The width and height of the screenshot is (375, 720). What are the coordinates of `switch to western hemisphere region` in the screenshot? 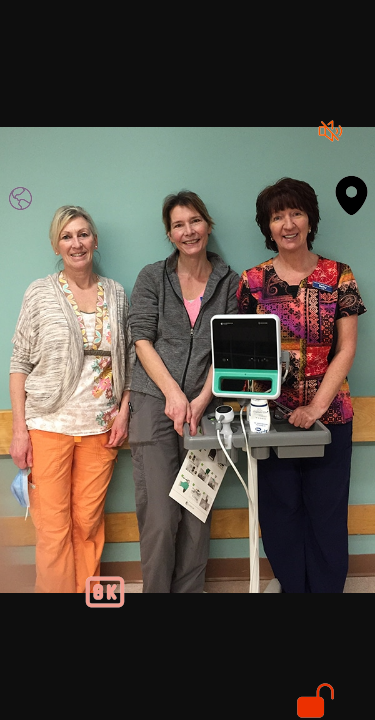 It's located at (20, 198).